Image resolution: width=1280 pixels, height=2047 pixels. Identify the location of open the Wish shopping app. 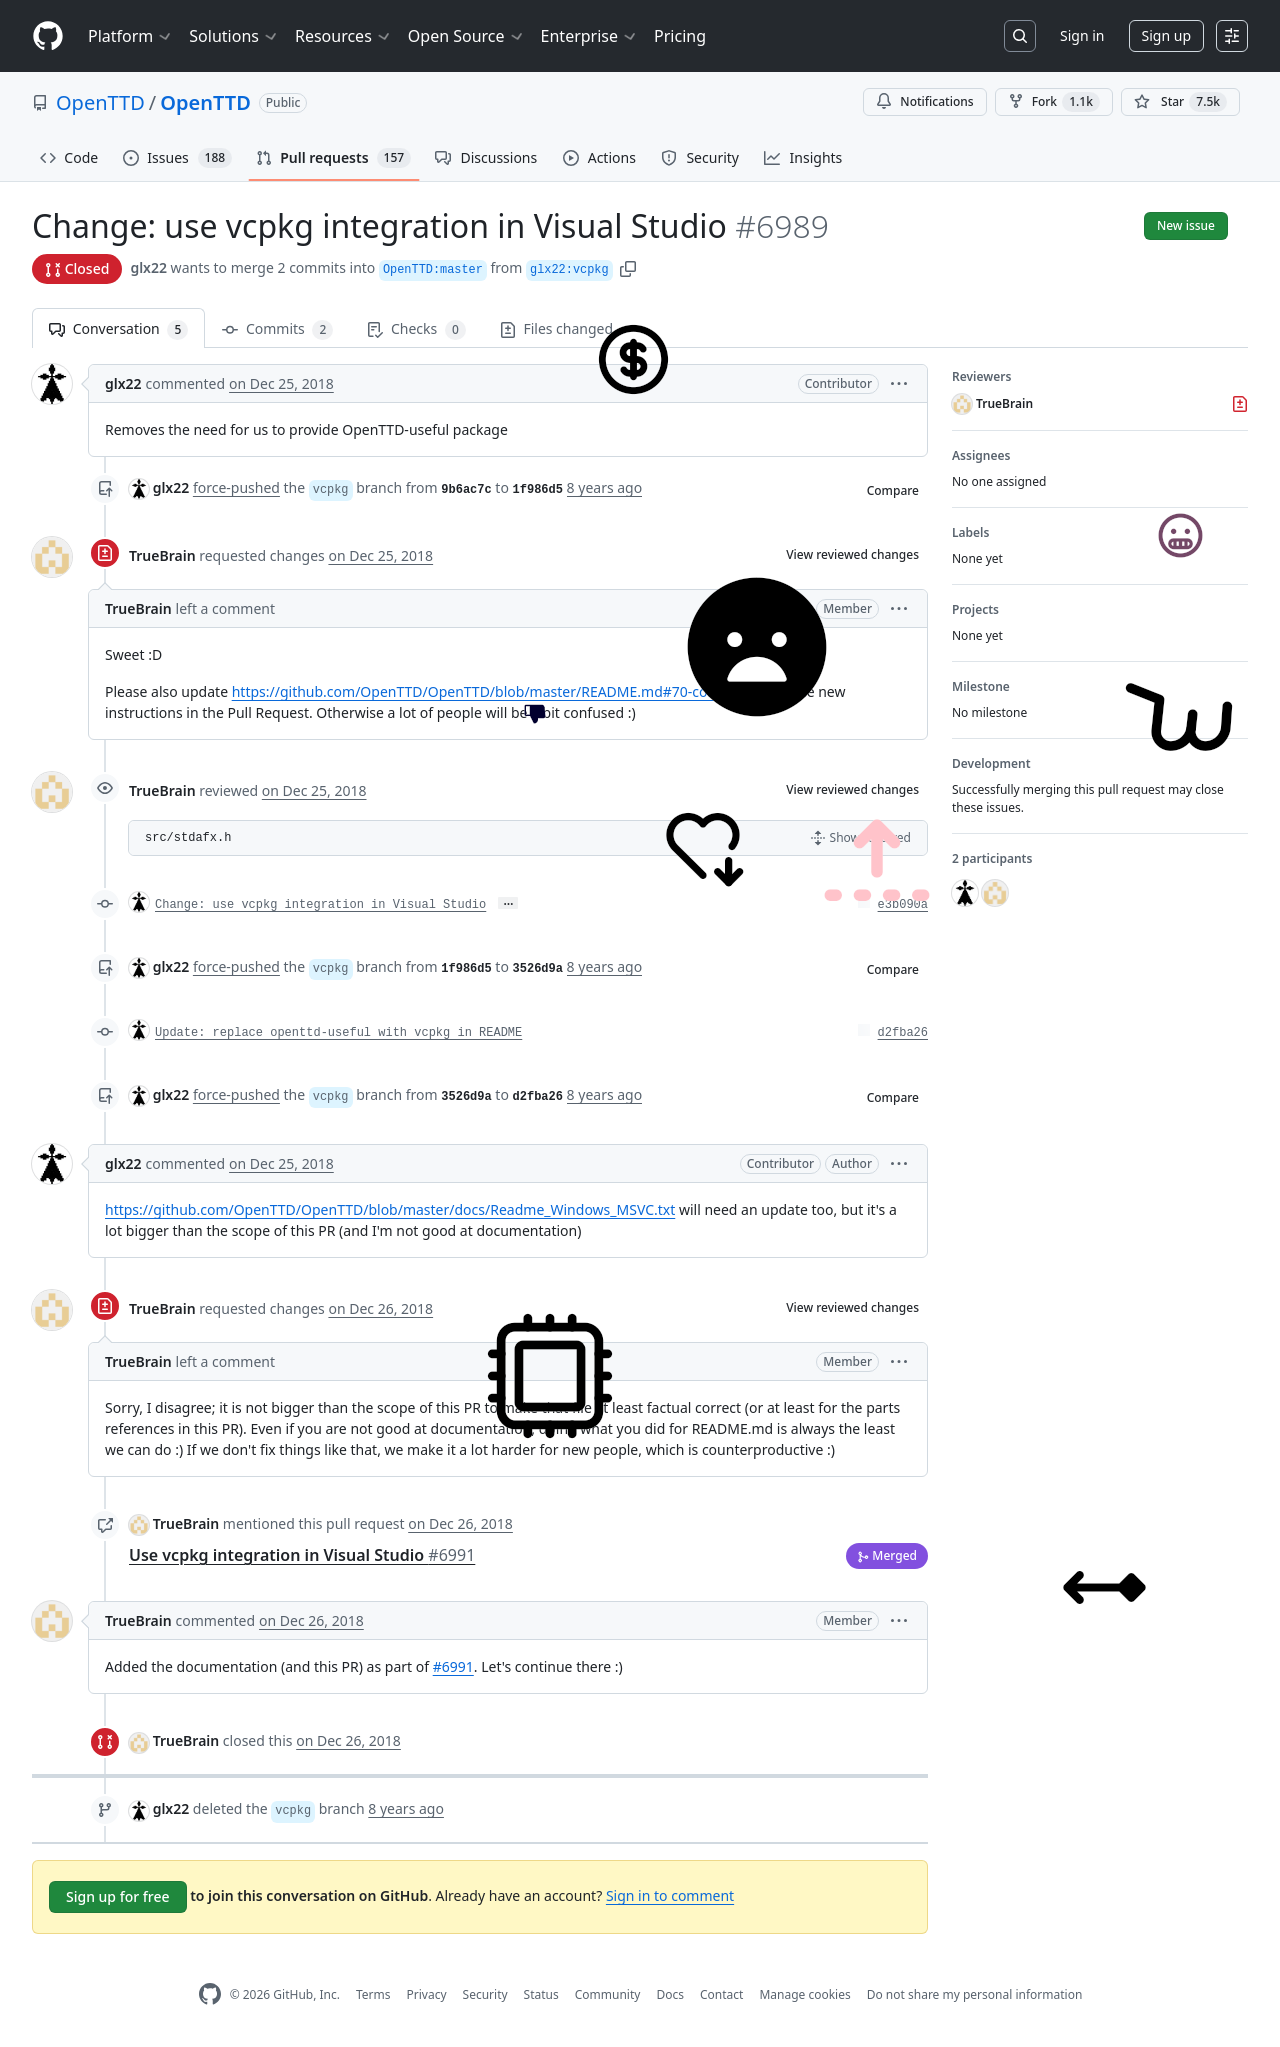
(1179, 717).